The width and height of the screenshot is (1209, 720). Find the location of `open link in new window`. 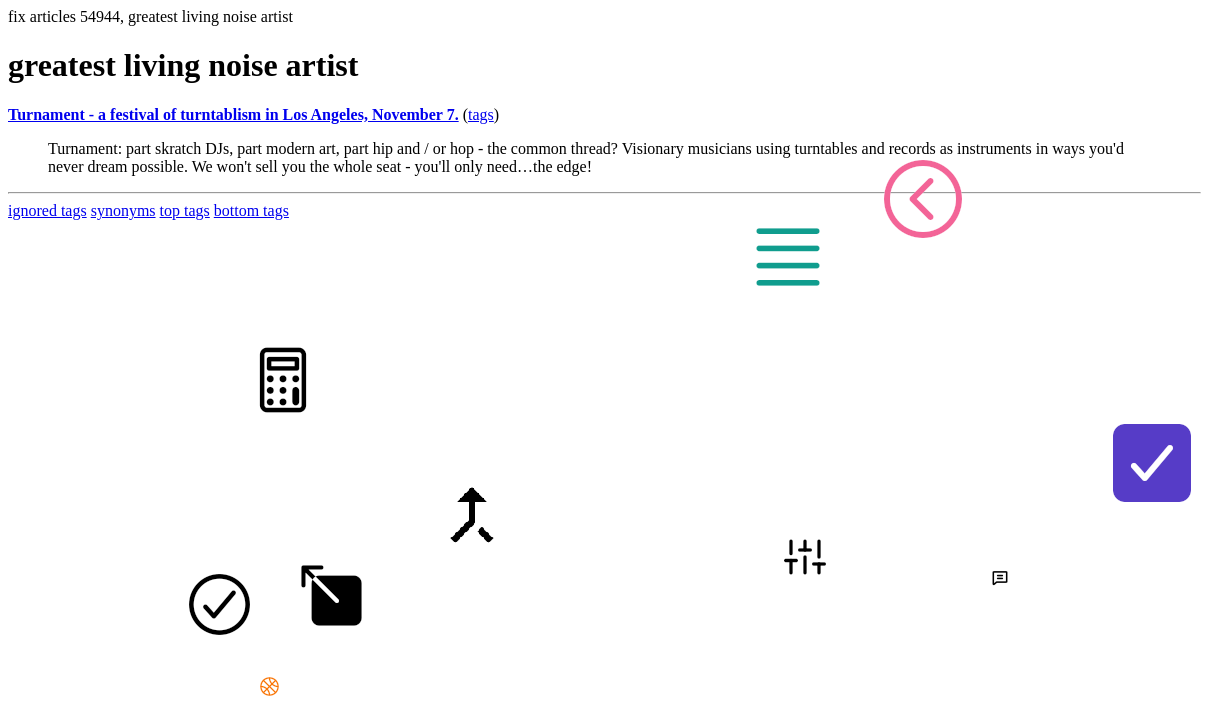

open link in new window is located at coordinates (331, 595).